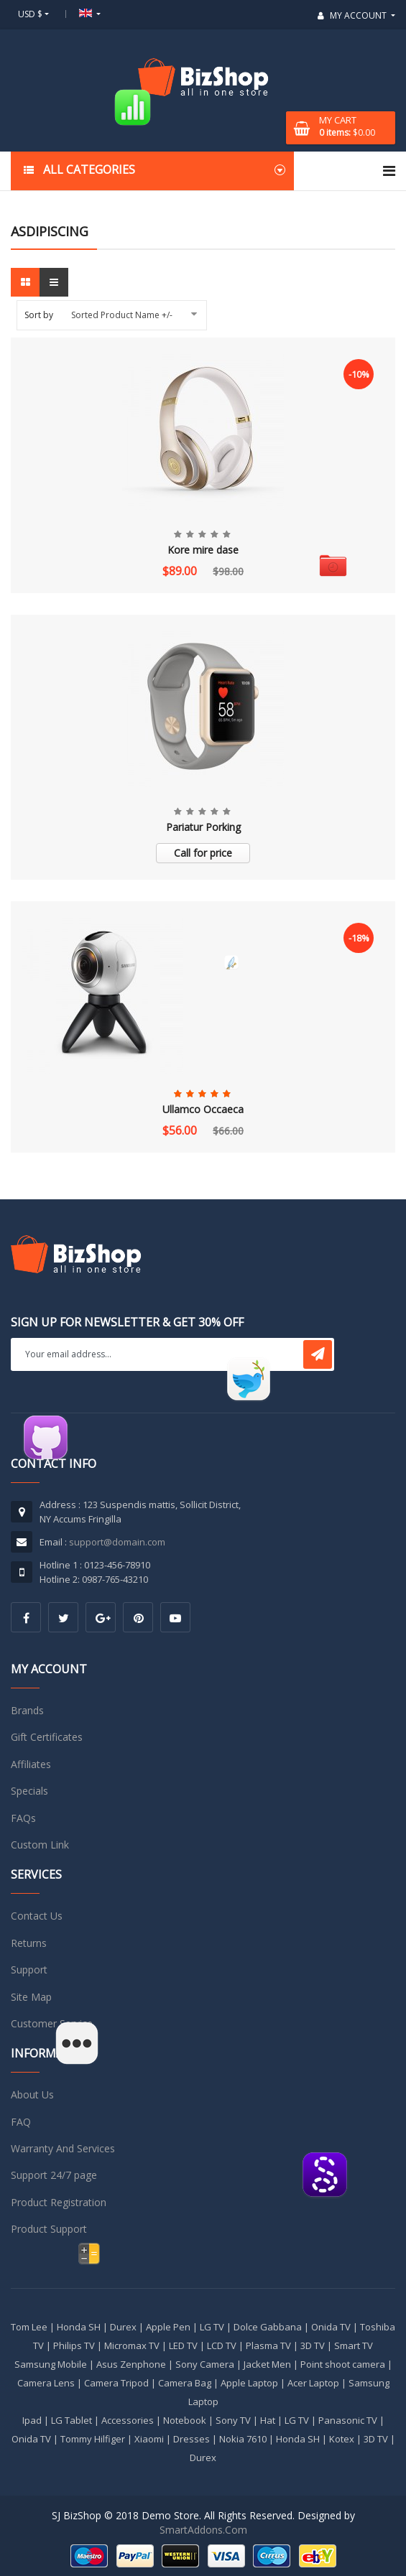  I want to click on open vara text editor app, so click(231, 962).